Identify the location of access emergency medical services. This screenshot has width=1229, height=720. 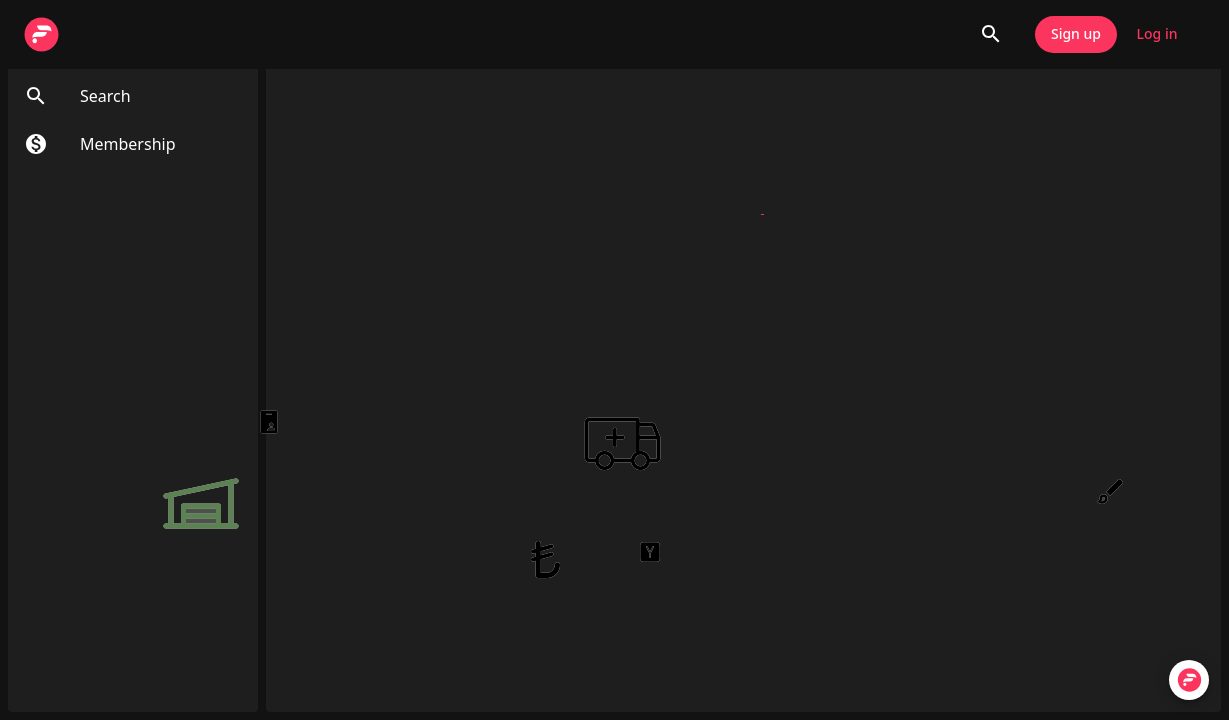
(620, 440).